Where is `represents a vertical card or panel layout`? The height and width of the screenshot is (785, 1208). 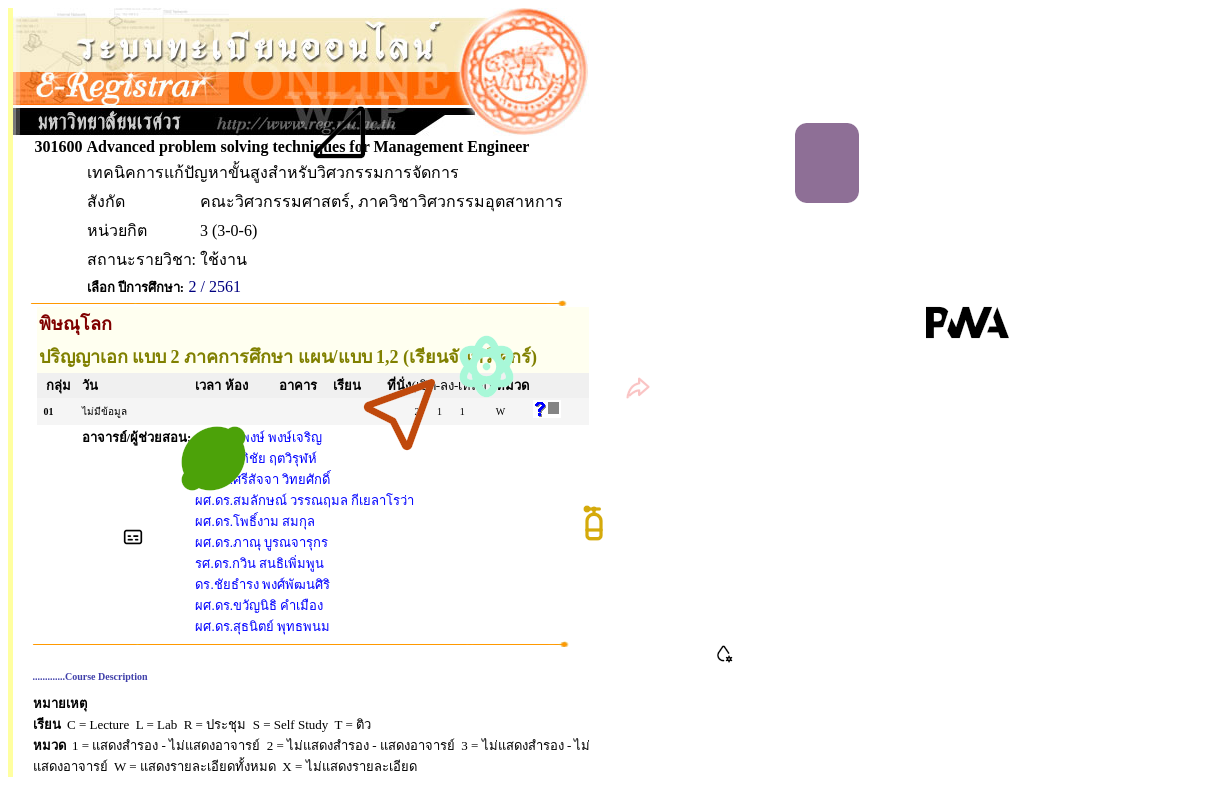
represents a vertical card or panel layout is located at coordinates (827, 163).